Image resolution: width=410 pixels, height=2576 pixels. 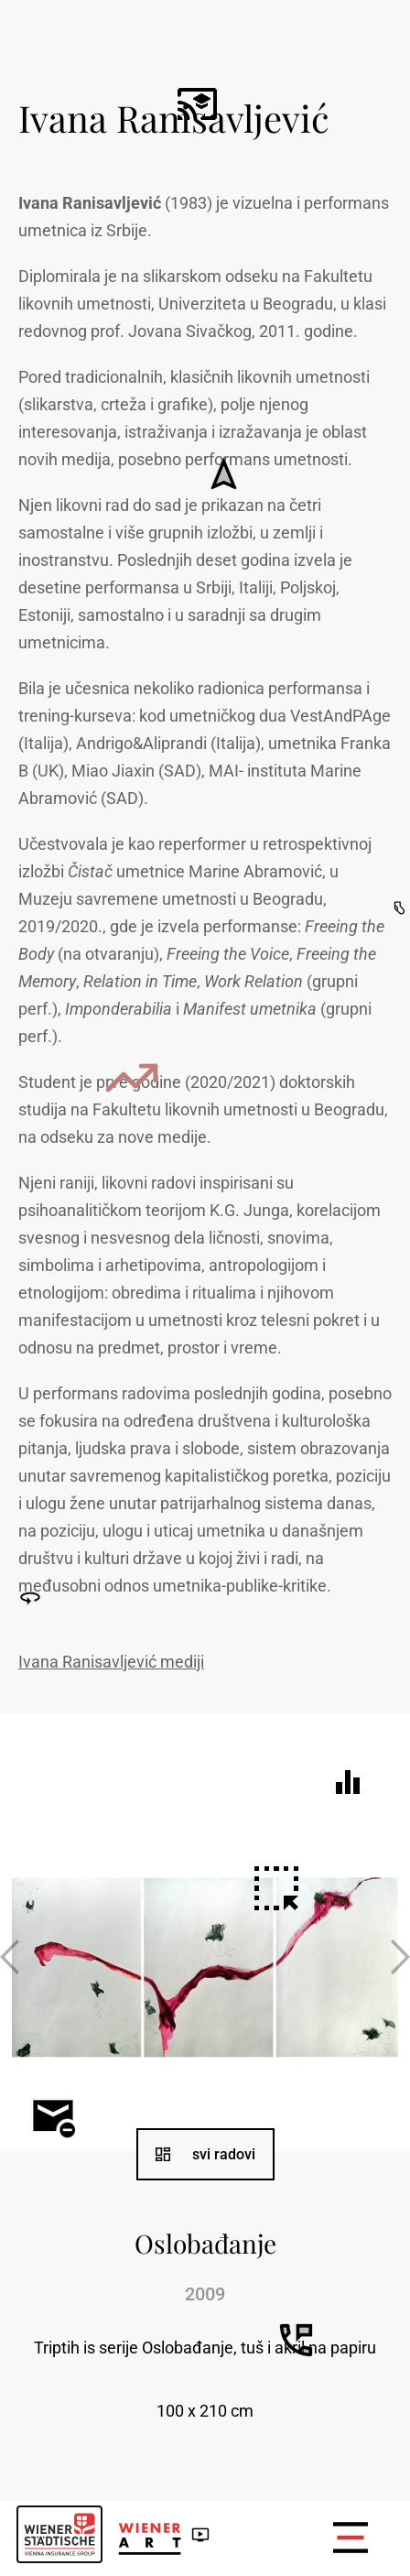 I want to click on start navigation to destination, so click(x=223, y=473).